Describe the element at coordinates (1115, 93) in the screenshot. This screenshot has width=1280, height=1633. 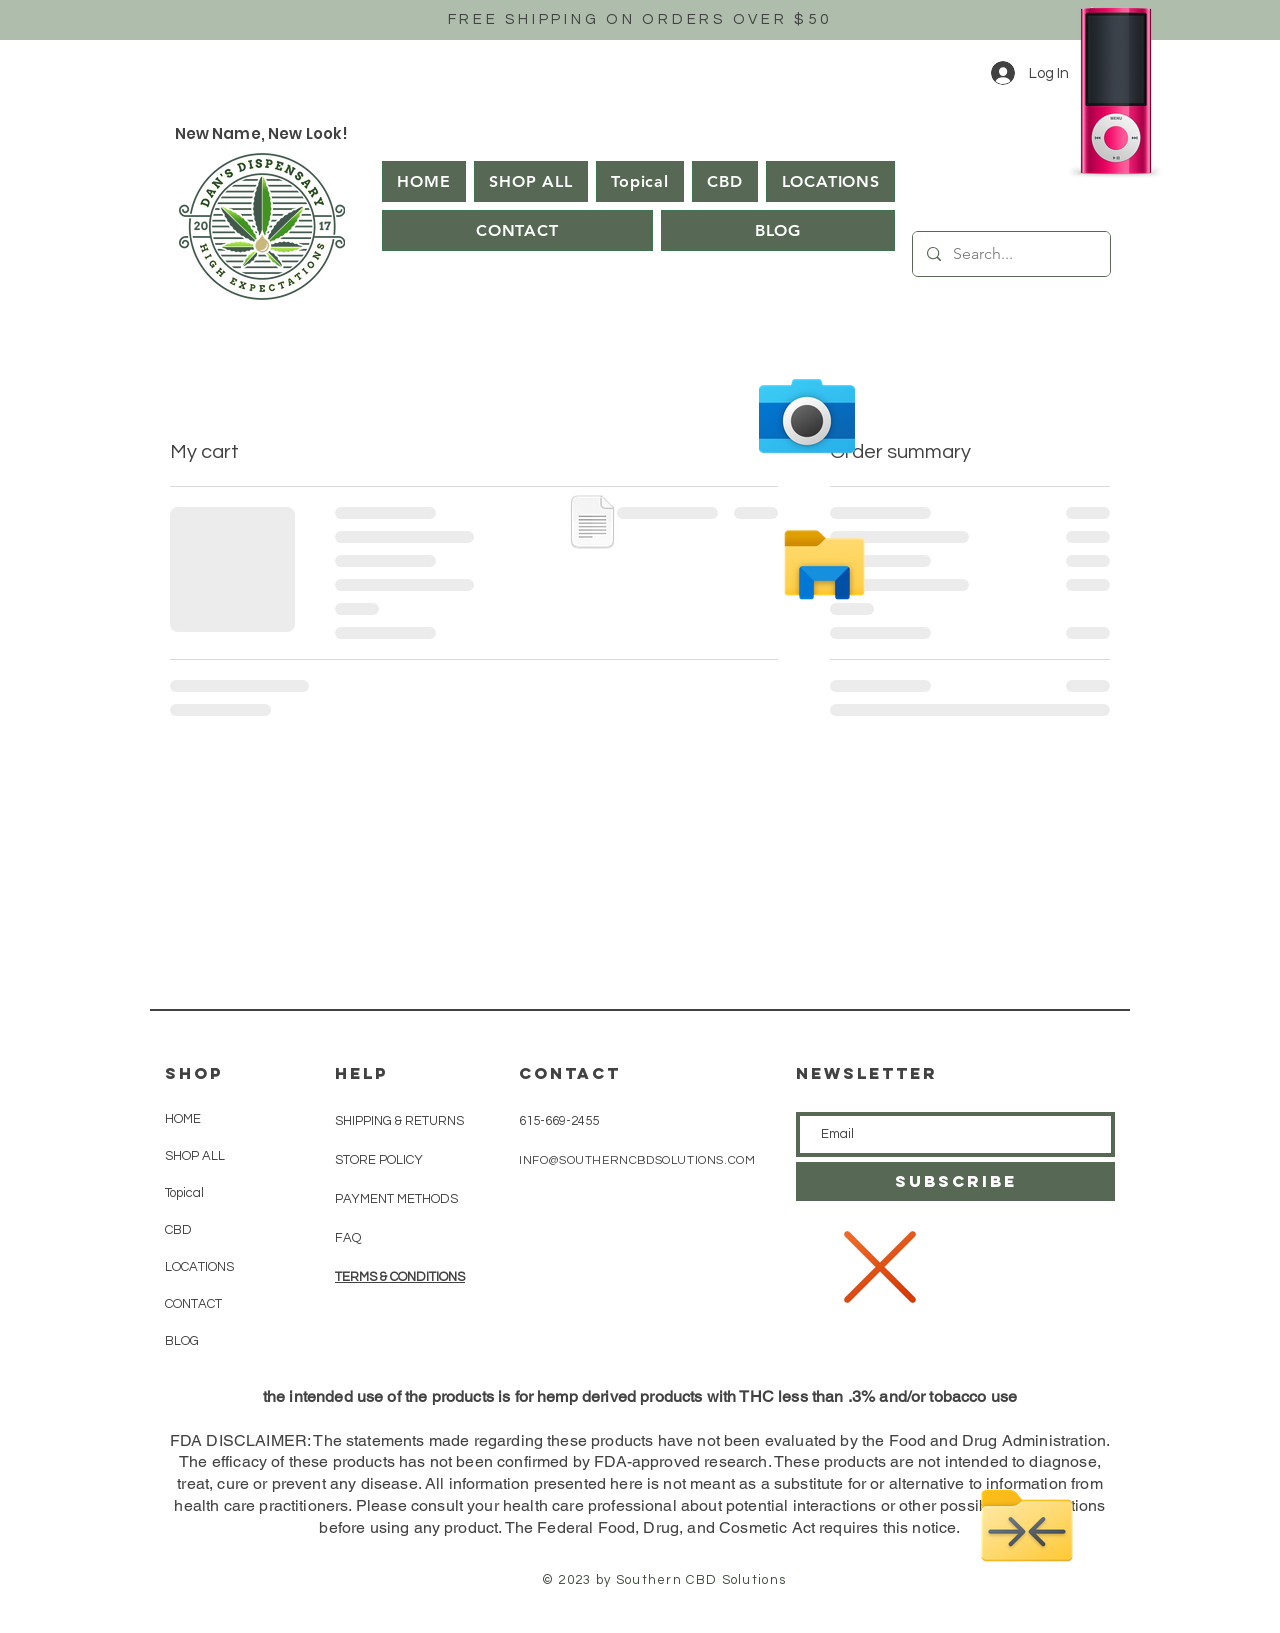
I see `connect or sync a pink iPod nano device` at that location.